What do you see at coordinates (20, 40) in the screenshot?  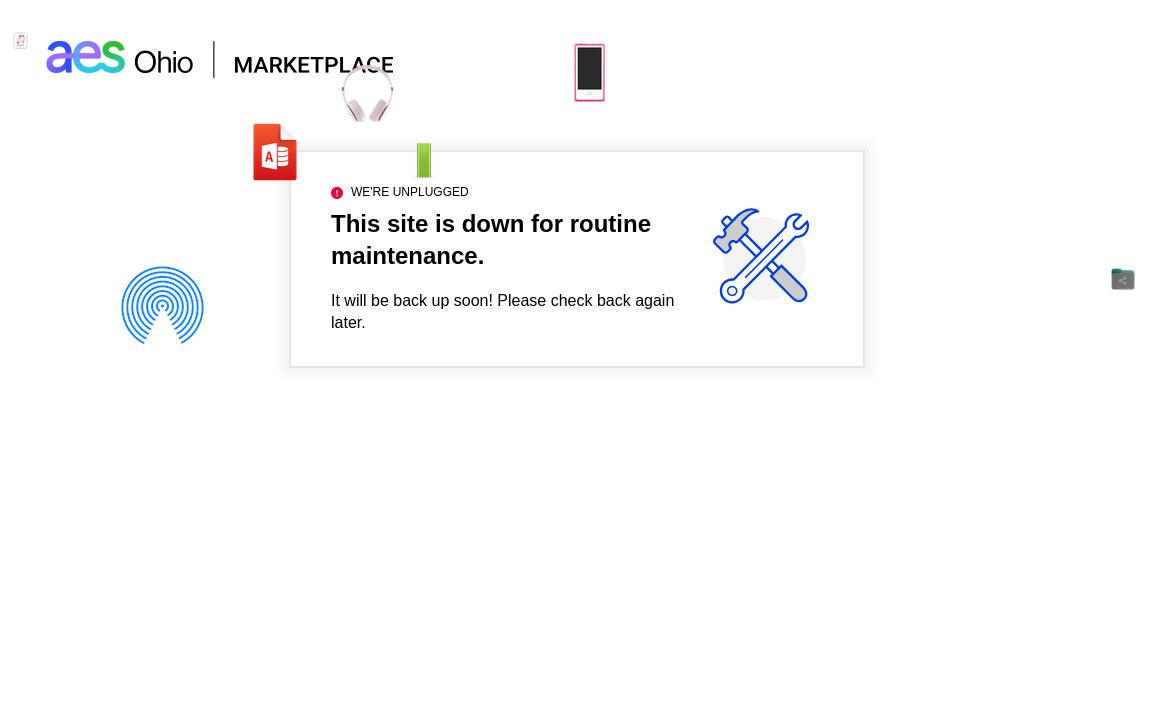 I see `an mp3 audio file` at bounding box center [20, 40].